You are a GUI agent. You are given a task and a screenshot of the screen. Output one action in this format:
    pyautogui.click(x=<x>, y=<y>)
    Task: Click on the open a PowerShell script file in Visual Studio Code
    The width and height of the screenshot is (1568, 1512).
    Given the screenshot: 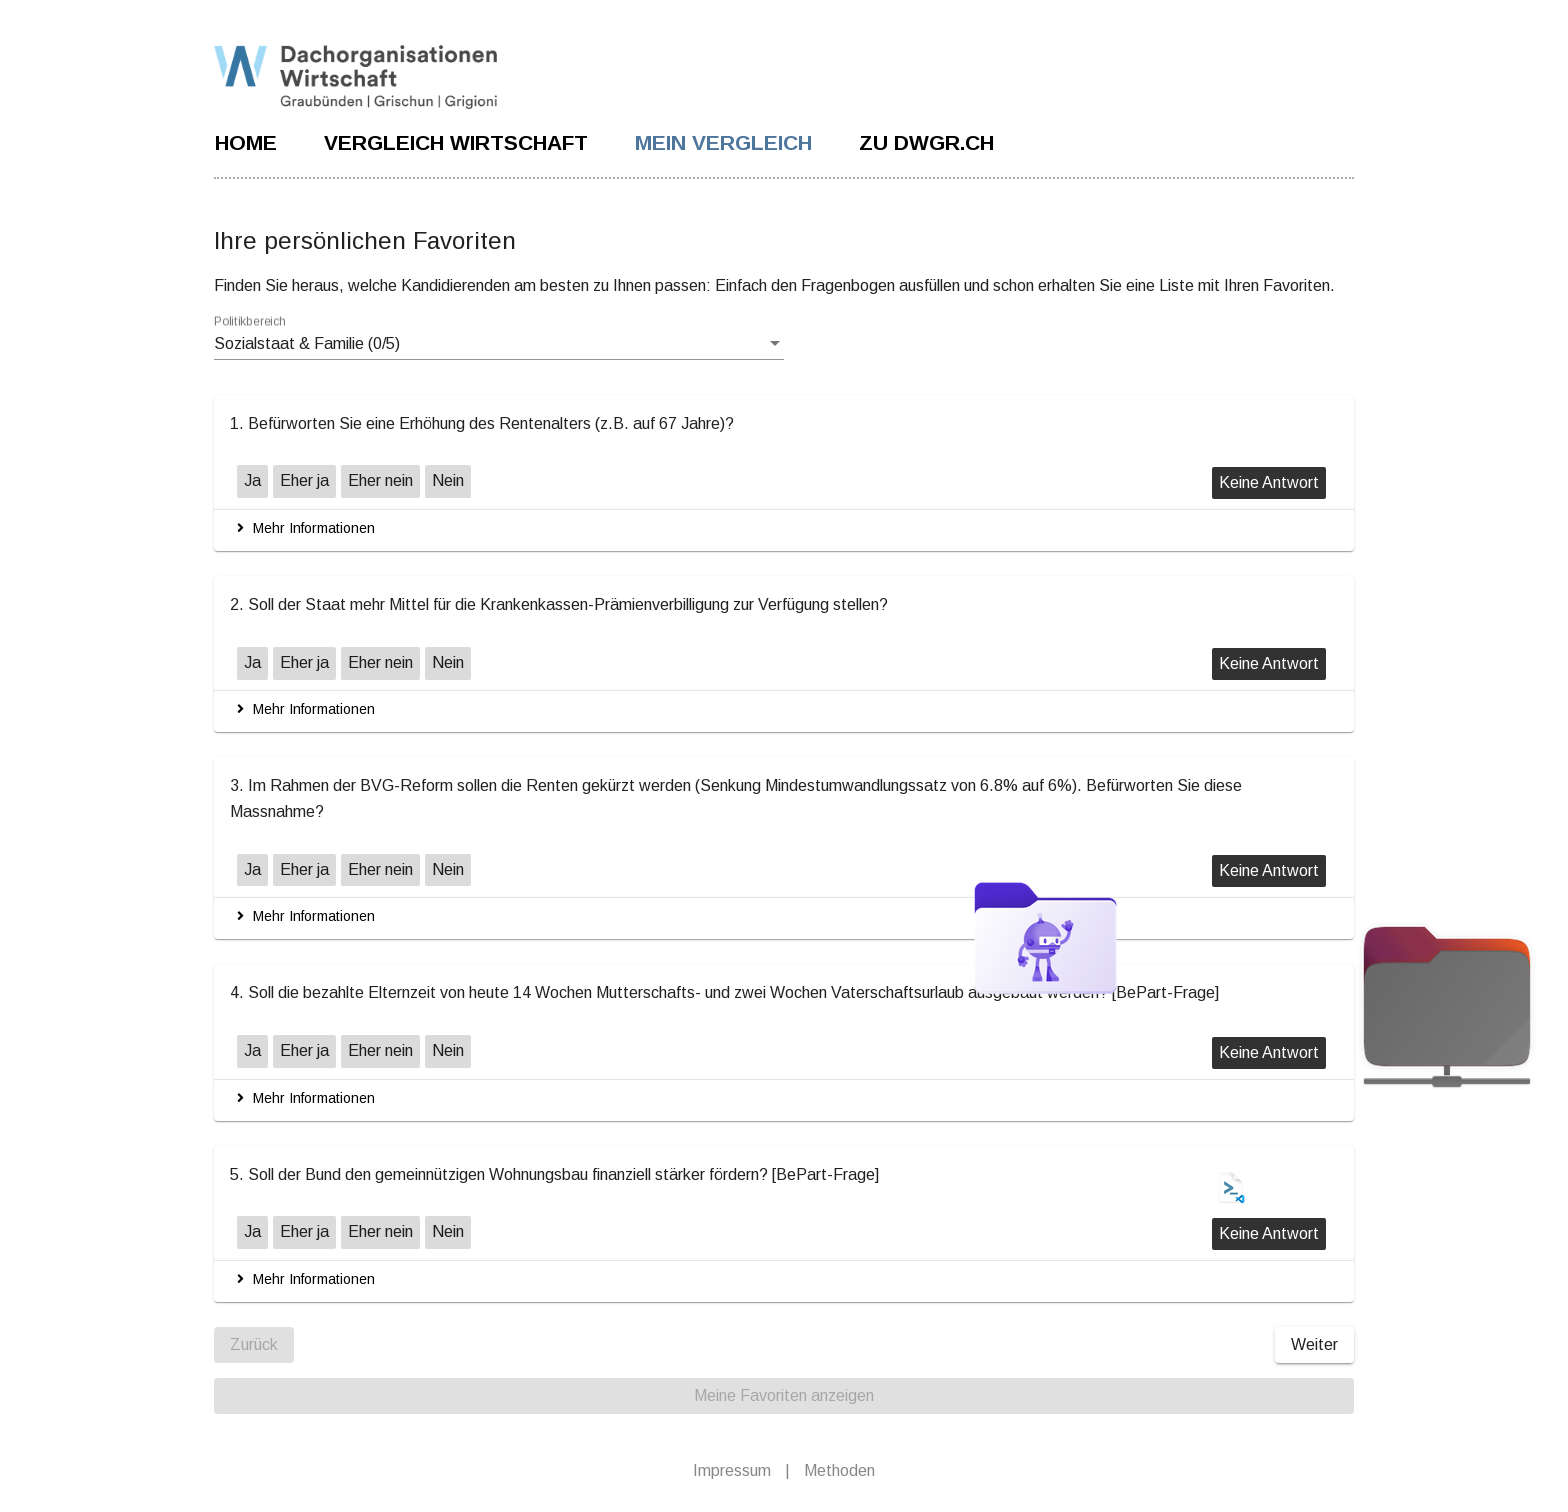 What is the action you would take?
    pyautogui.click(x=1231, y=1188)
    